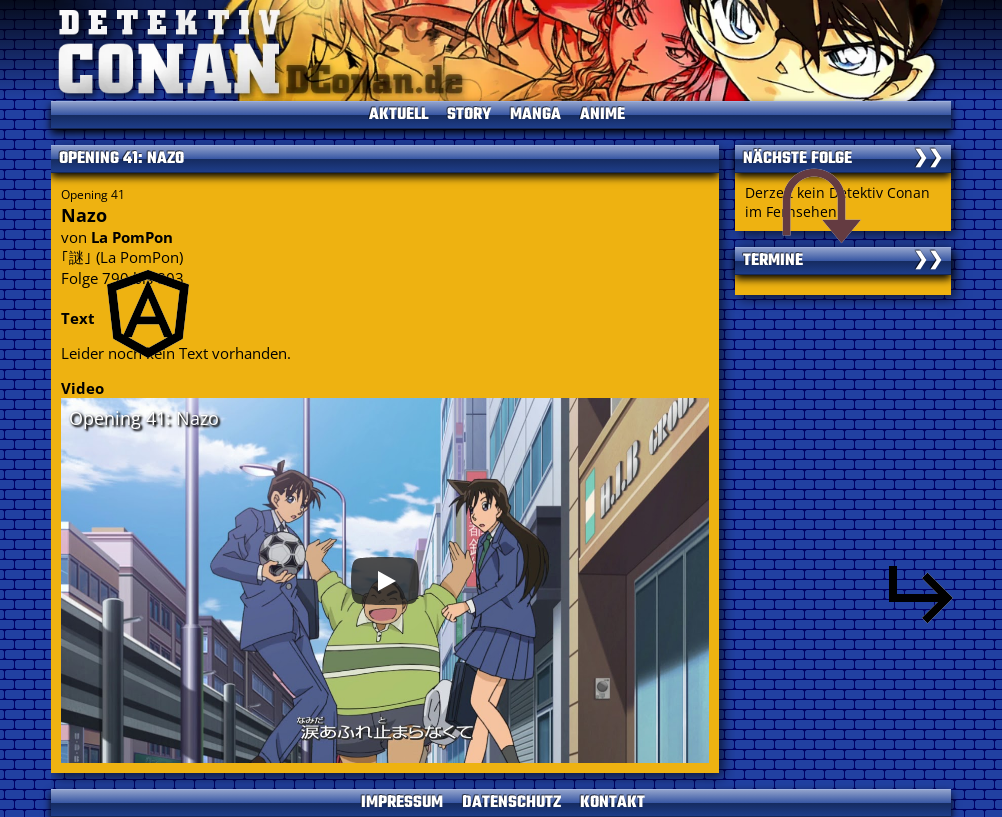  What do you see at coordinates (917, 594) in the screenshot?
I see `reply to a message or comment` at bounding box center [917, 594].